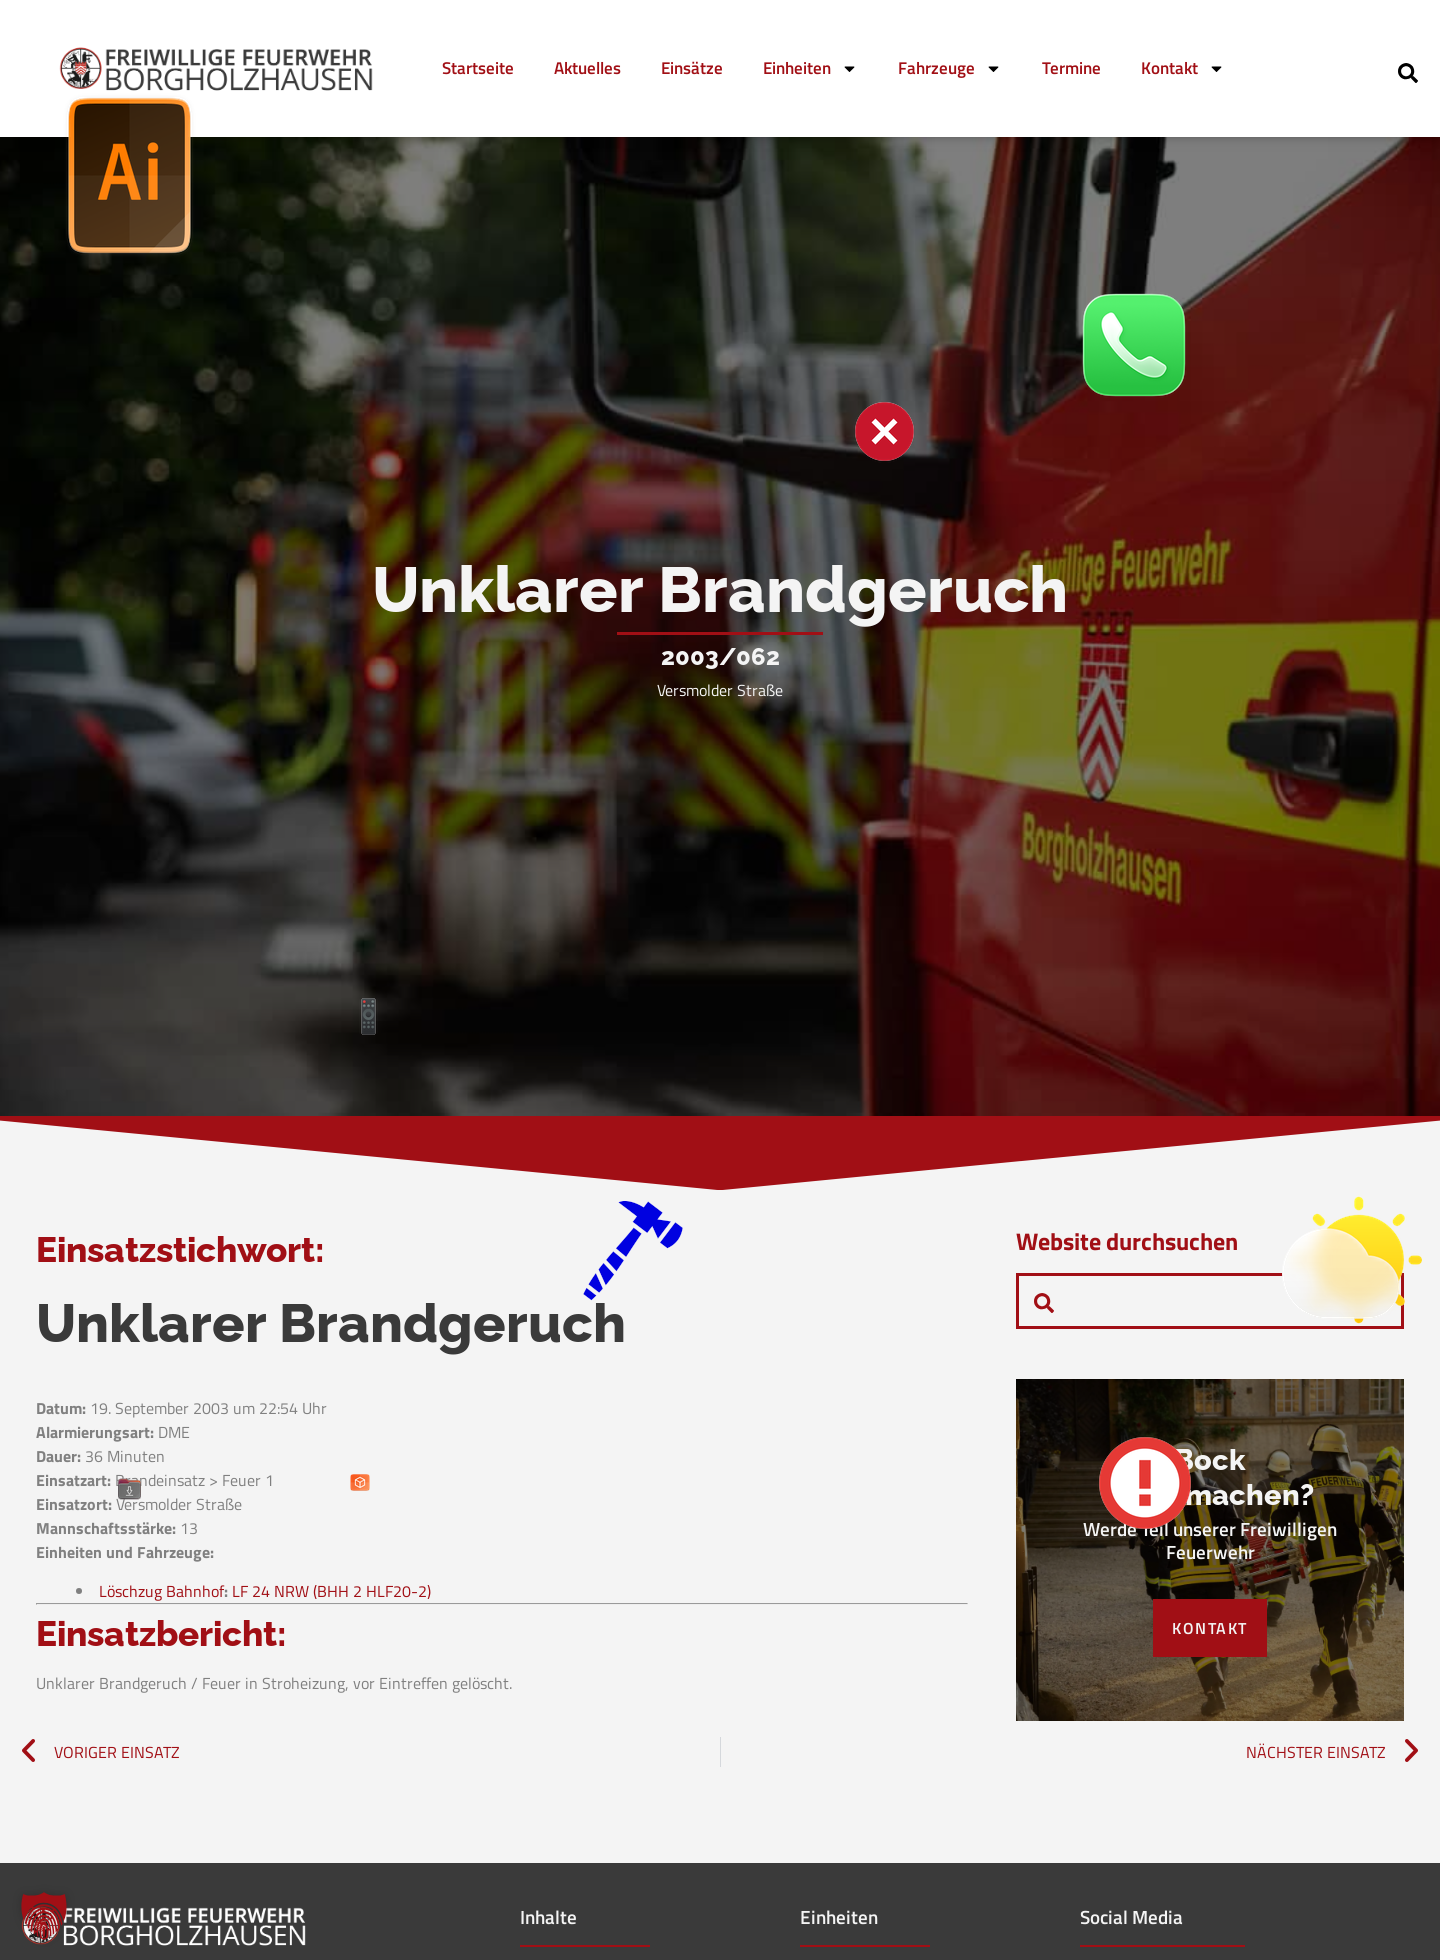 This screenshot has height=1960, width=1440. Describe the element at coordinates (368, 1016) in the screenshot. I see `connect a tv remote as an input device` at that location.